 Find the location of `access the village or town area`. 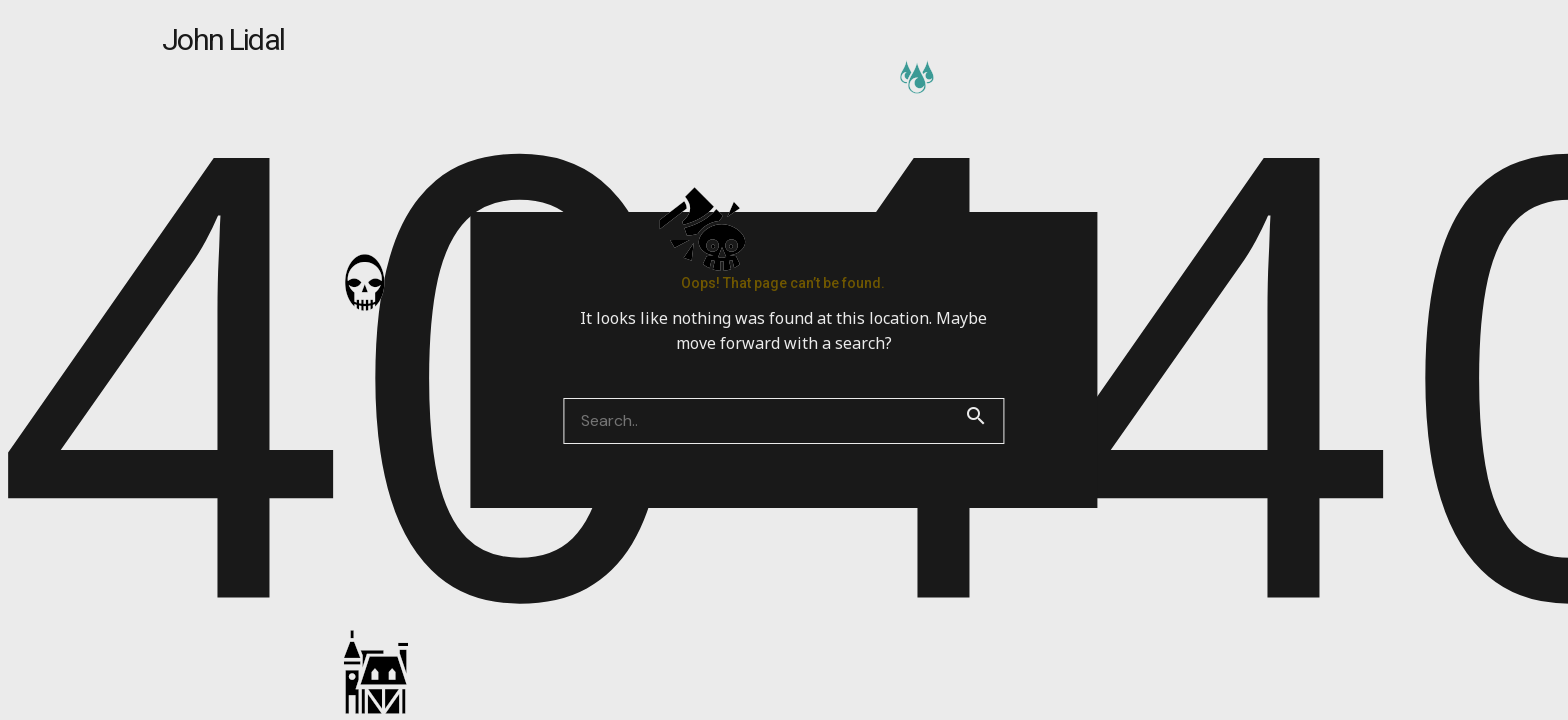

access the village or town area is located at coordinates (376, 672).